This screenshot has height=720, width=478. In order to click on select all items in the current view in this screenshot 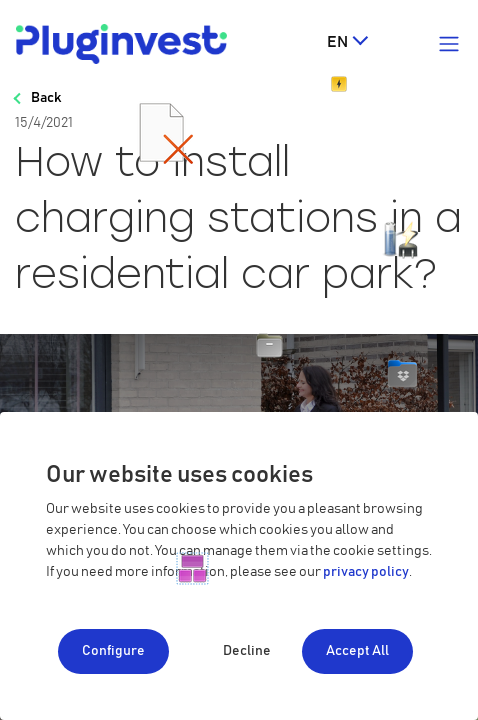, I will do `click(192, 568)`.